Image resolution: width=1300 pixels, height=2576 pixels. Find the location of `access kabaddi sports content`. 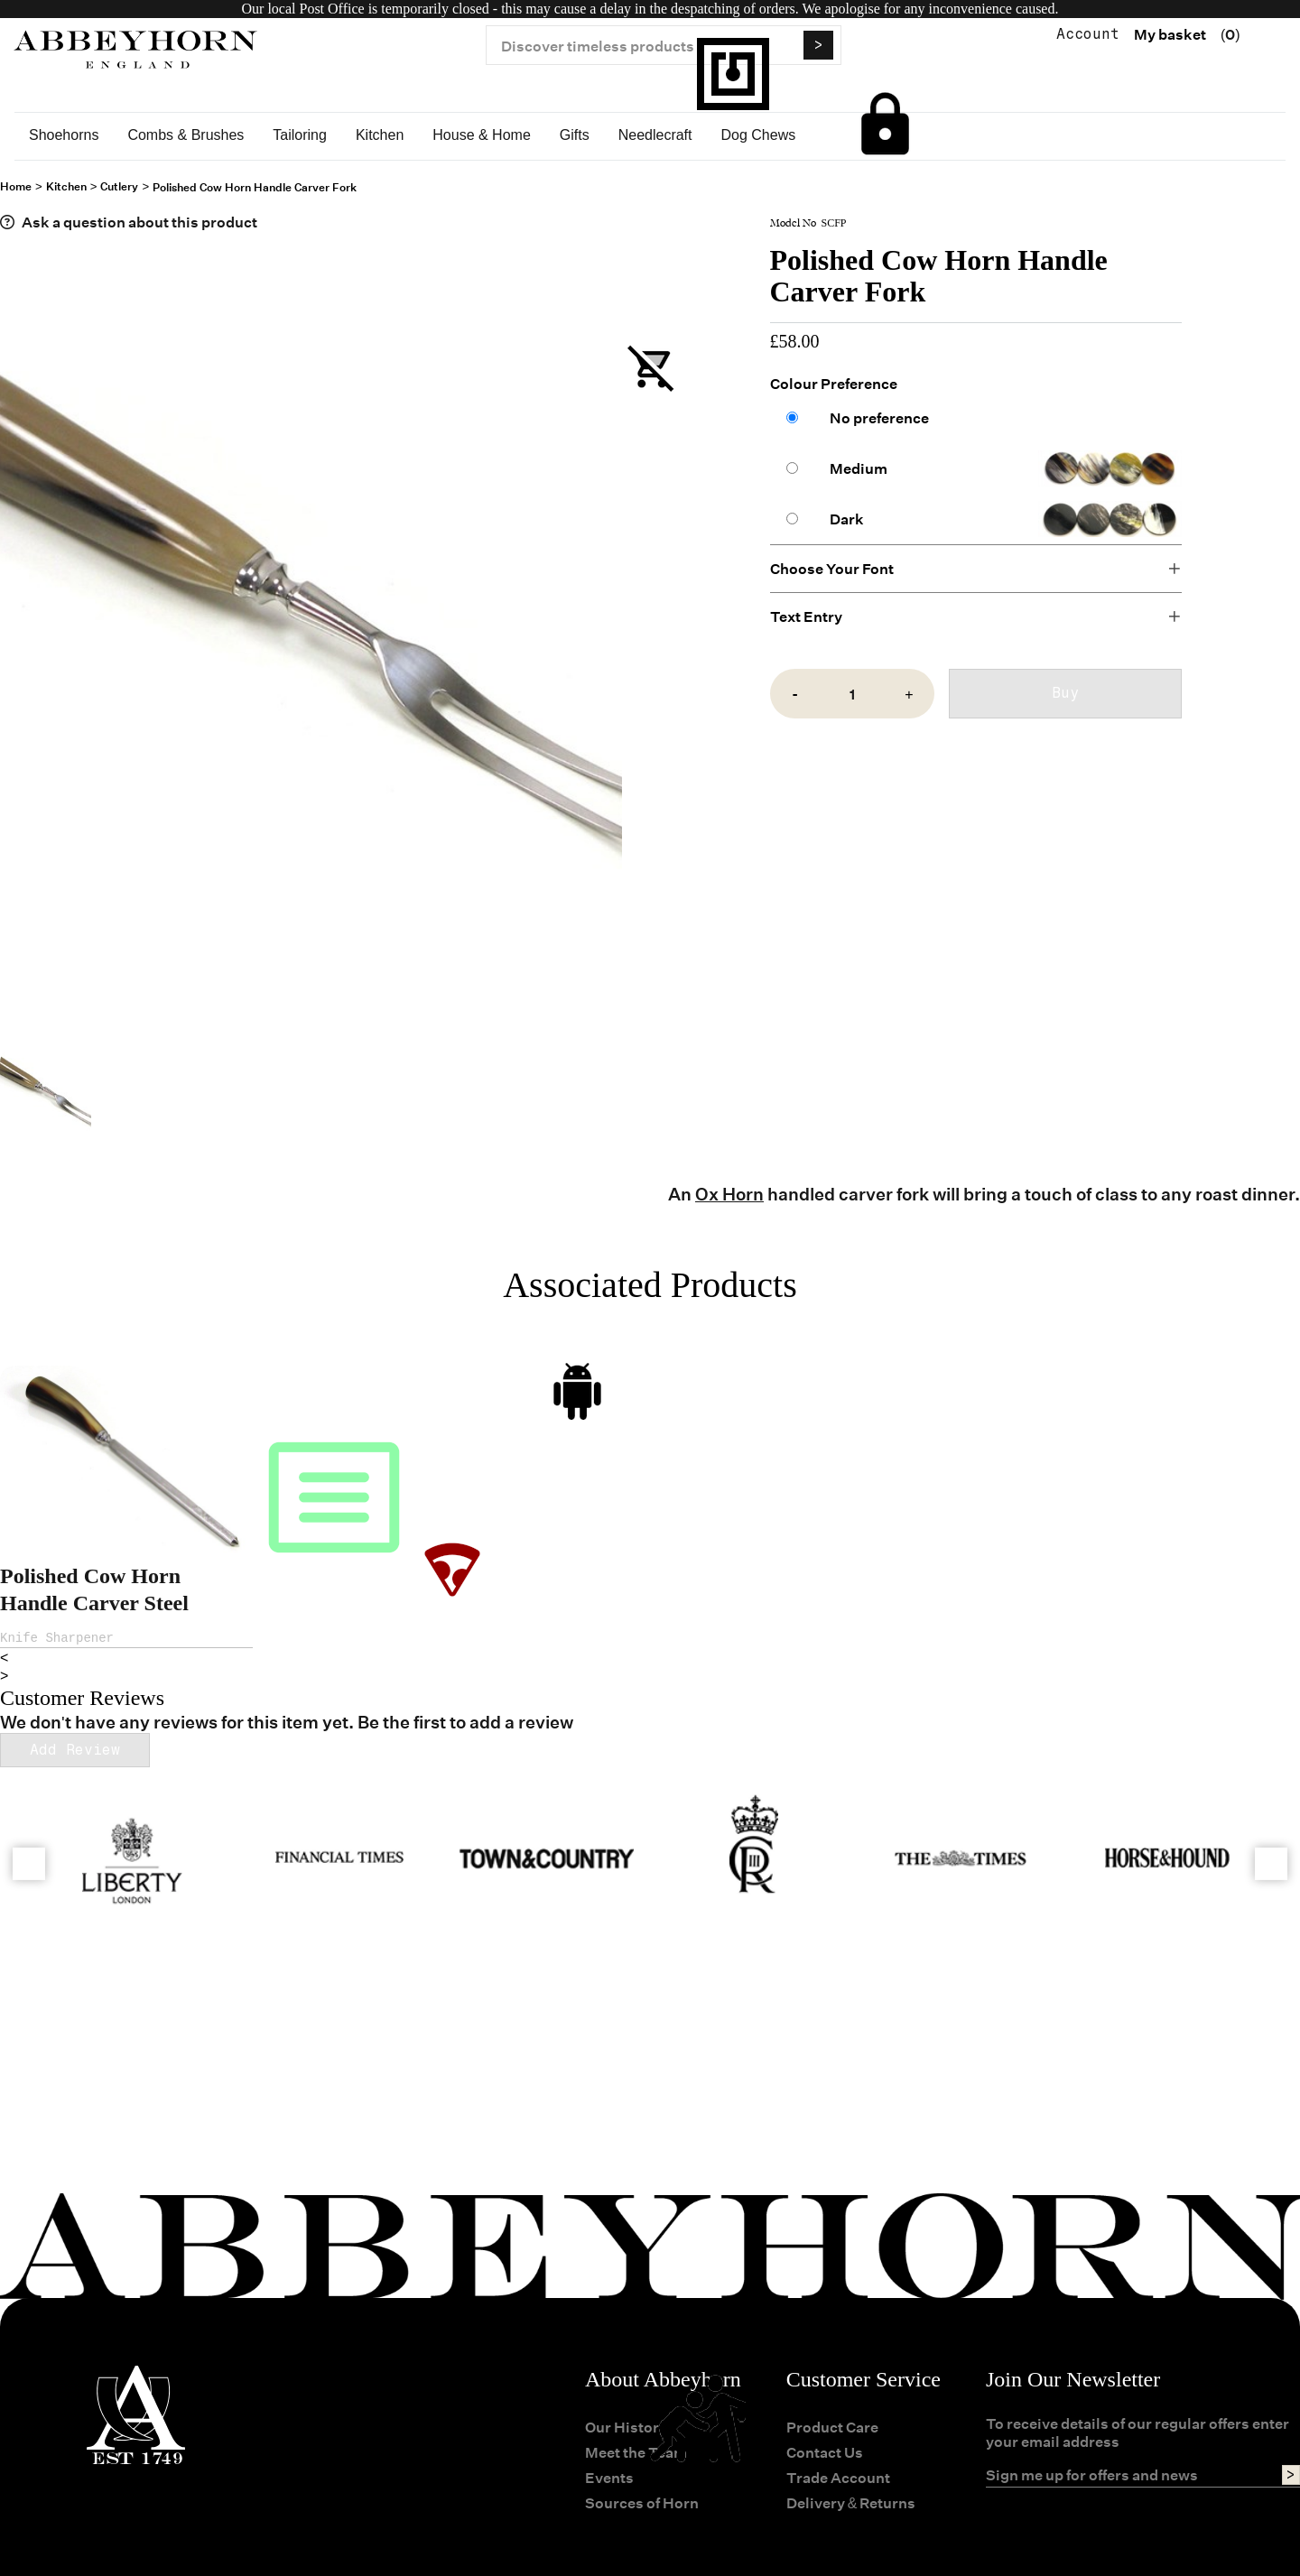

access kabaddi sports content is located at coordinates (697, 2422).